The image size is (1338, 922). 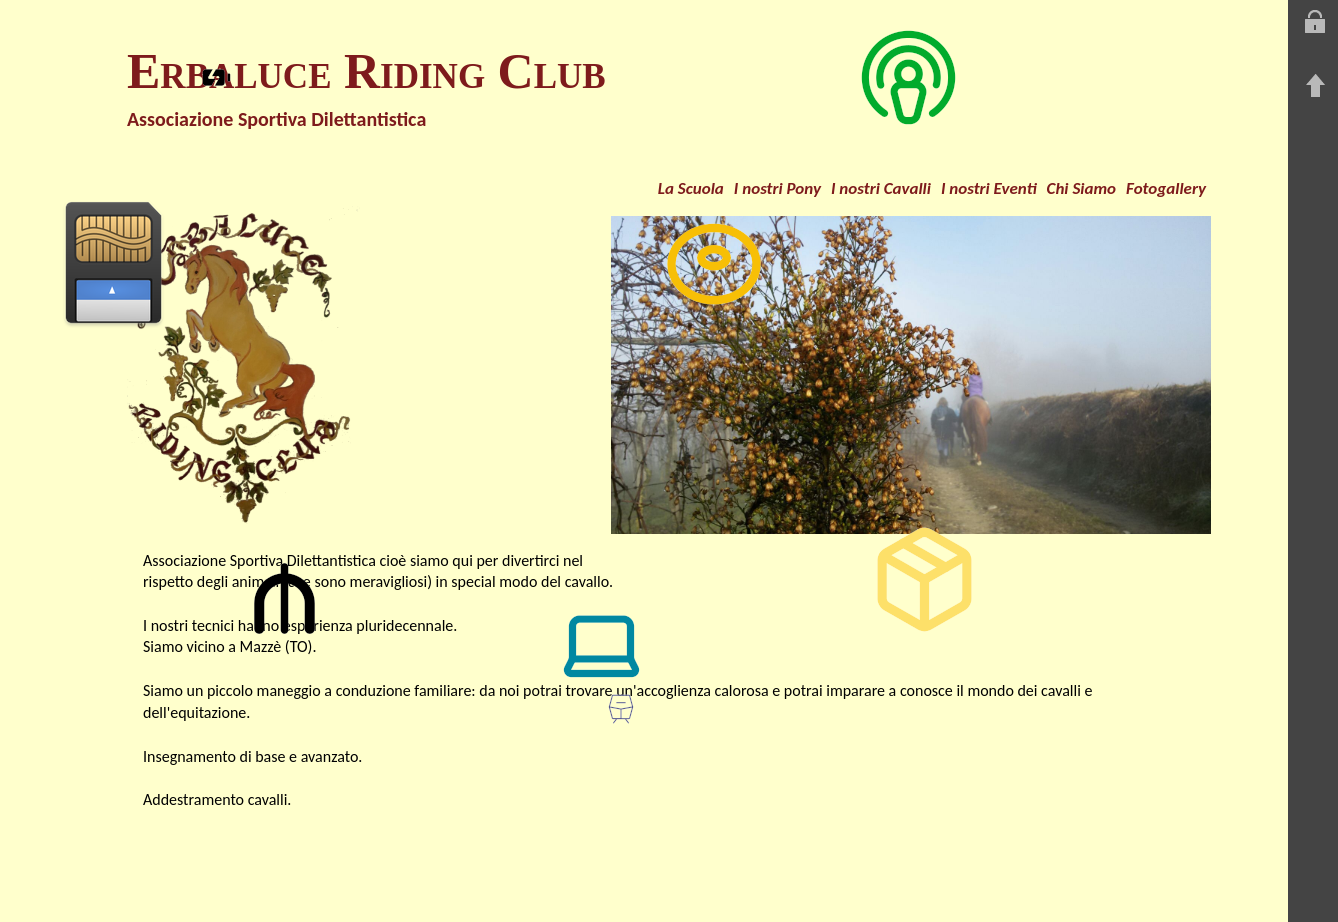 What do you see at coordinates (601, 644) in the screenshot?
I see `switch to desktop view` at bounding box center [601, 644].